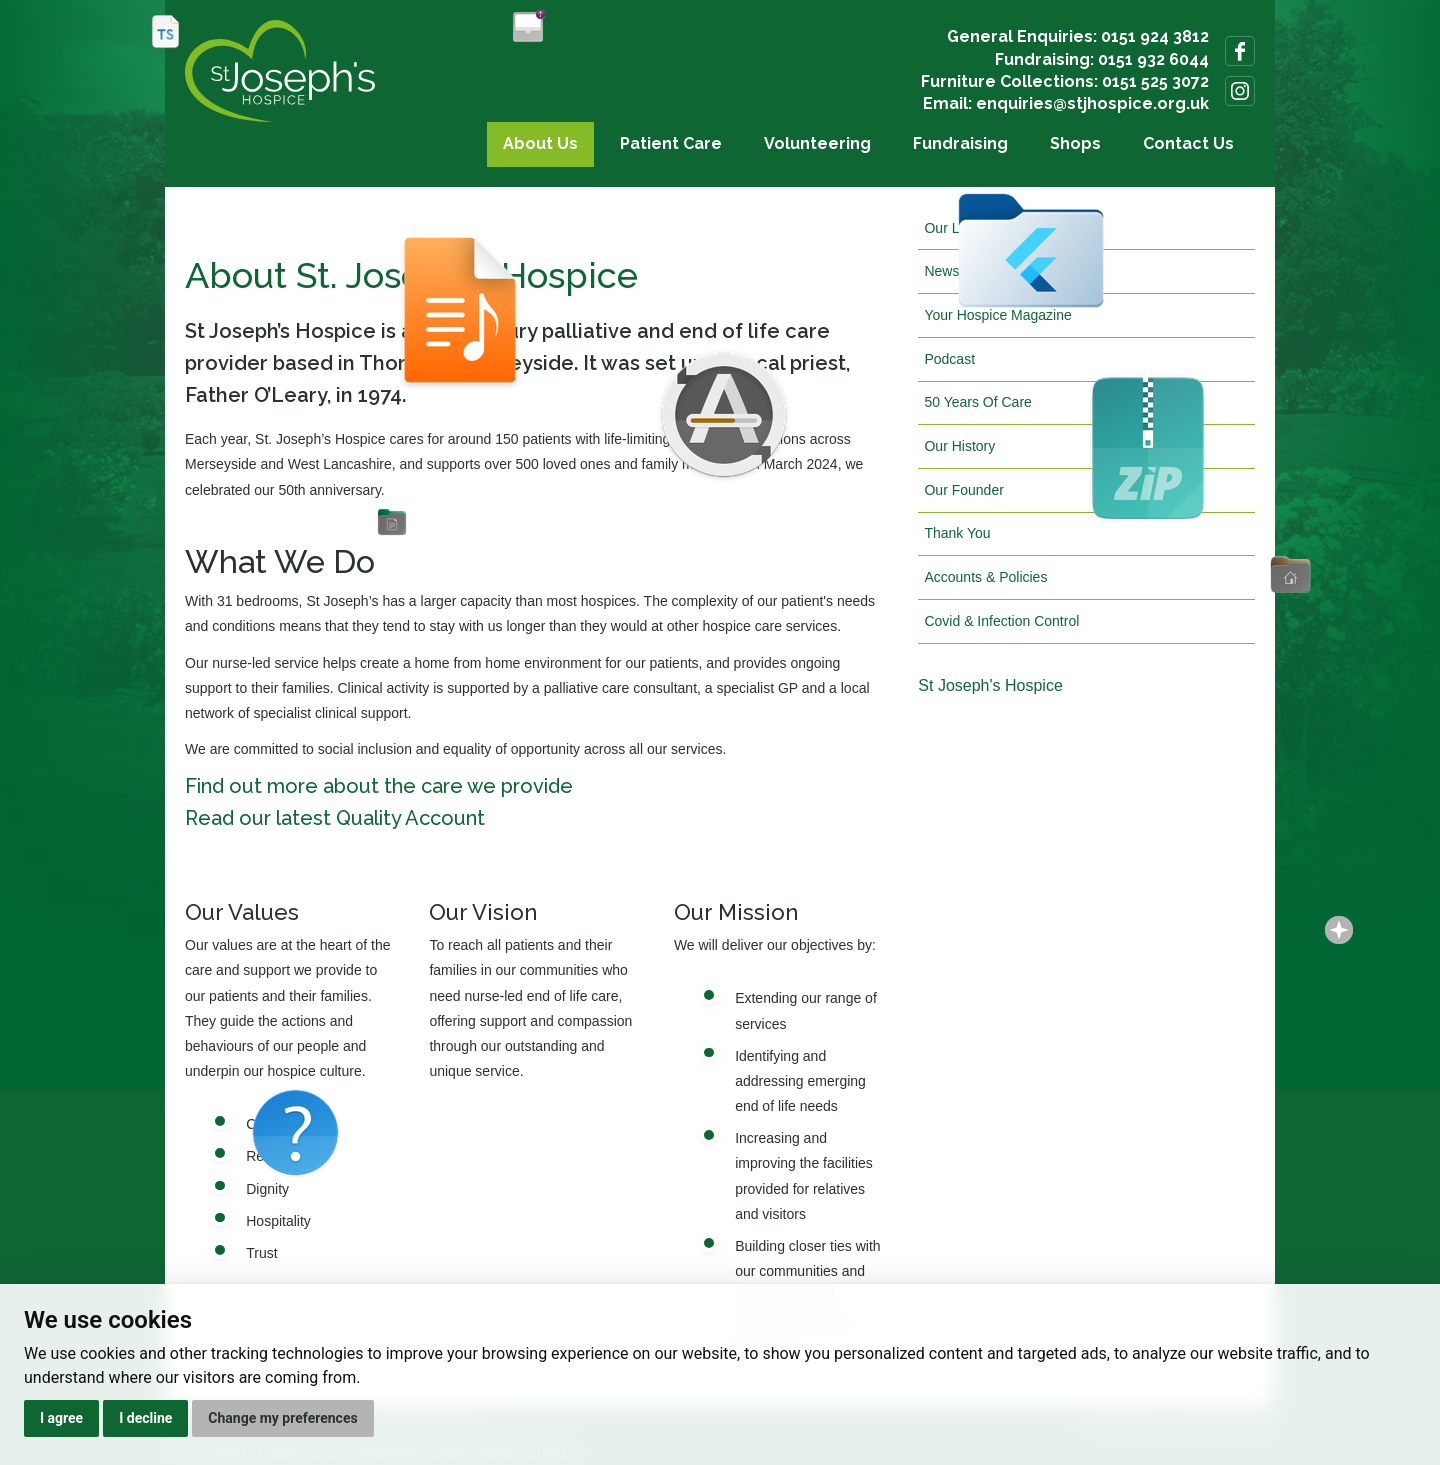  I want to click on open your documents folder, so click(392, 522).